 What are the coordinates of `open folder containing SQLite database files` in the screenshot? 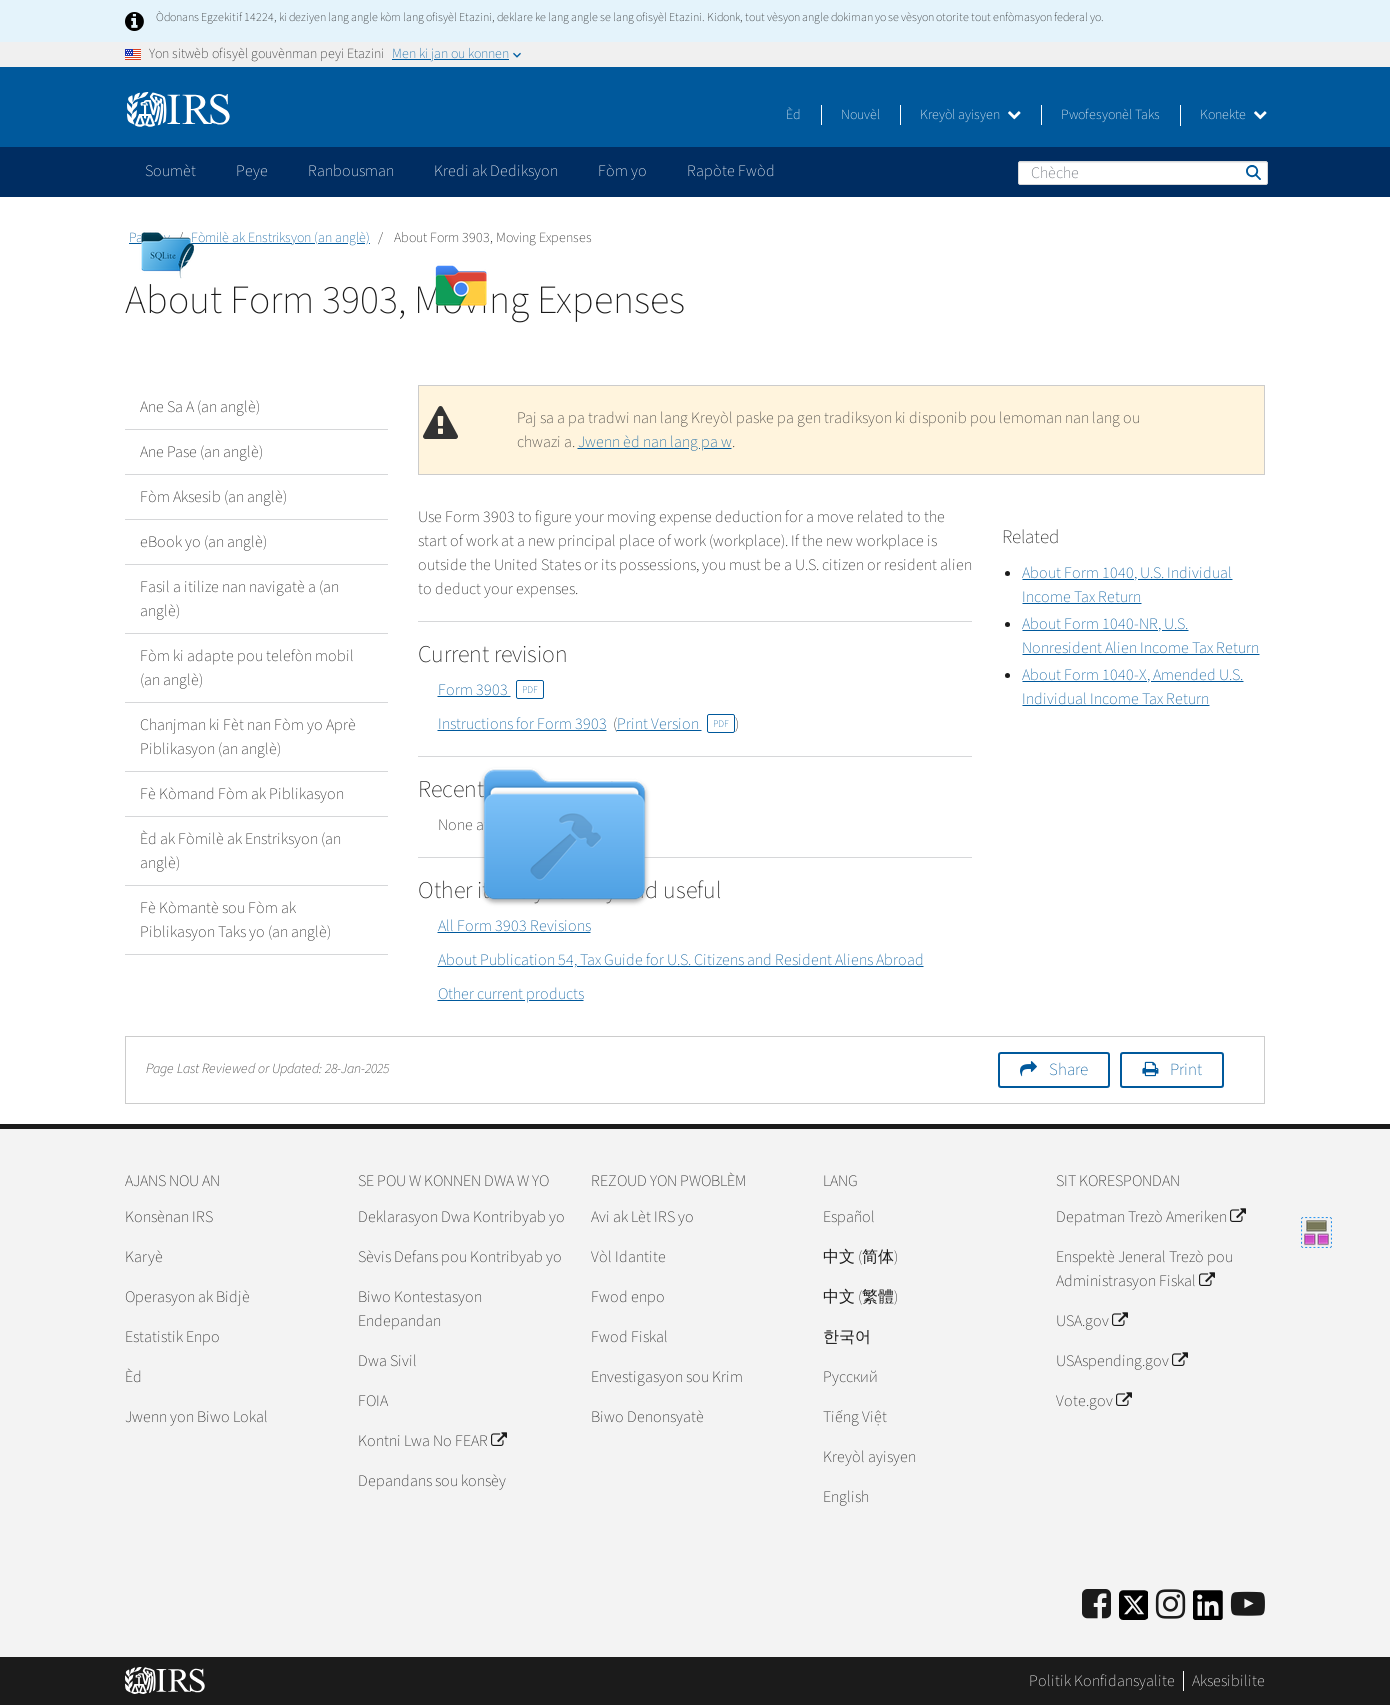 It's located at (166, 253).